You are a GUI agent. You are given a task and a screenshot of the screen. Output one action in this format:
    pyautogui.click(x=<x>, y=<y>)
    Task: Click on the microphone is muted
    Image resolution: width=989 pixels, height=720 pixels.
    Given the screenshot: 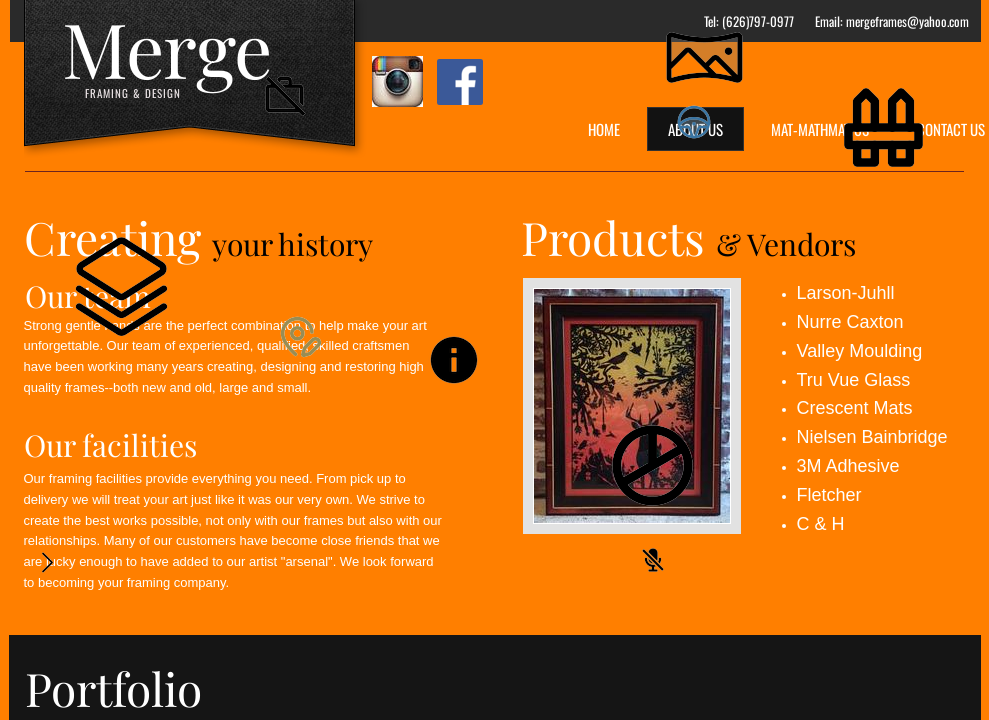 What is the action you would take?
    pyautogui.click(x=653, y=560)
    